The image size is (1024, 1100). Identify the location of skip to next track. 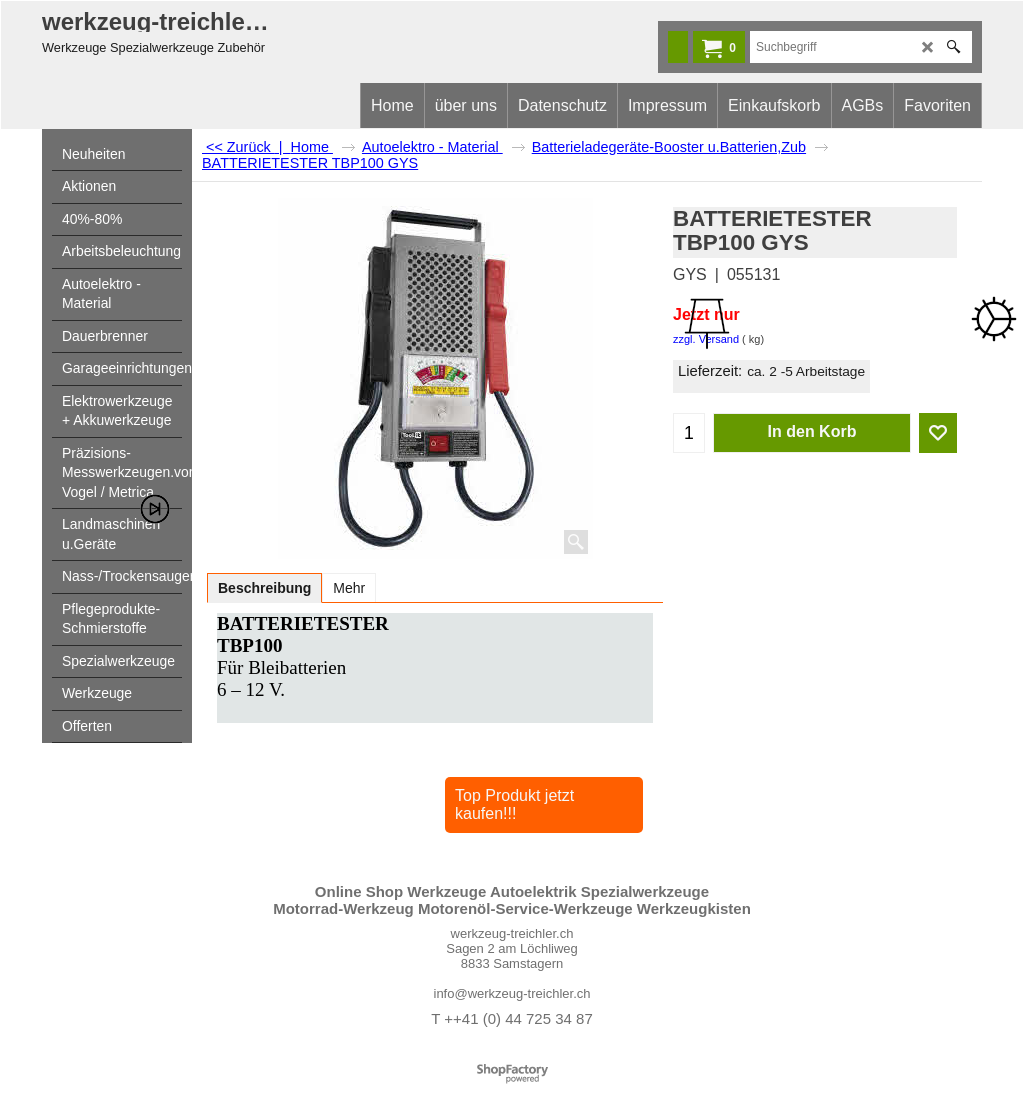
(155, 509).